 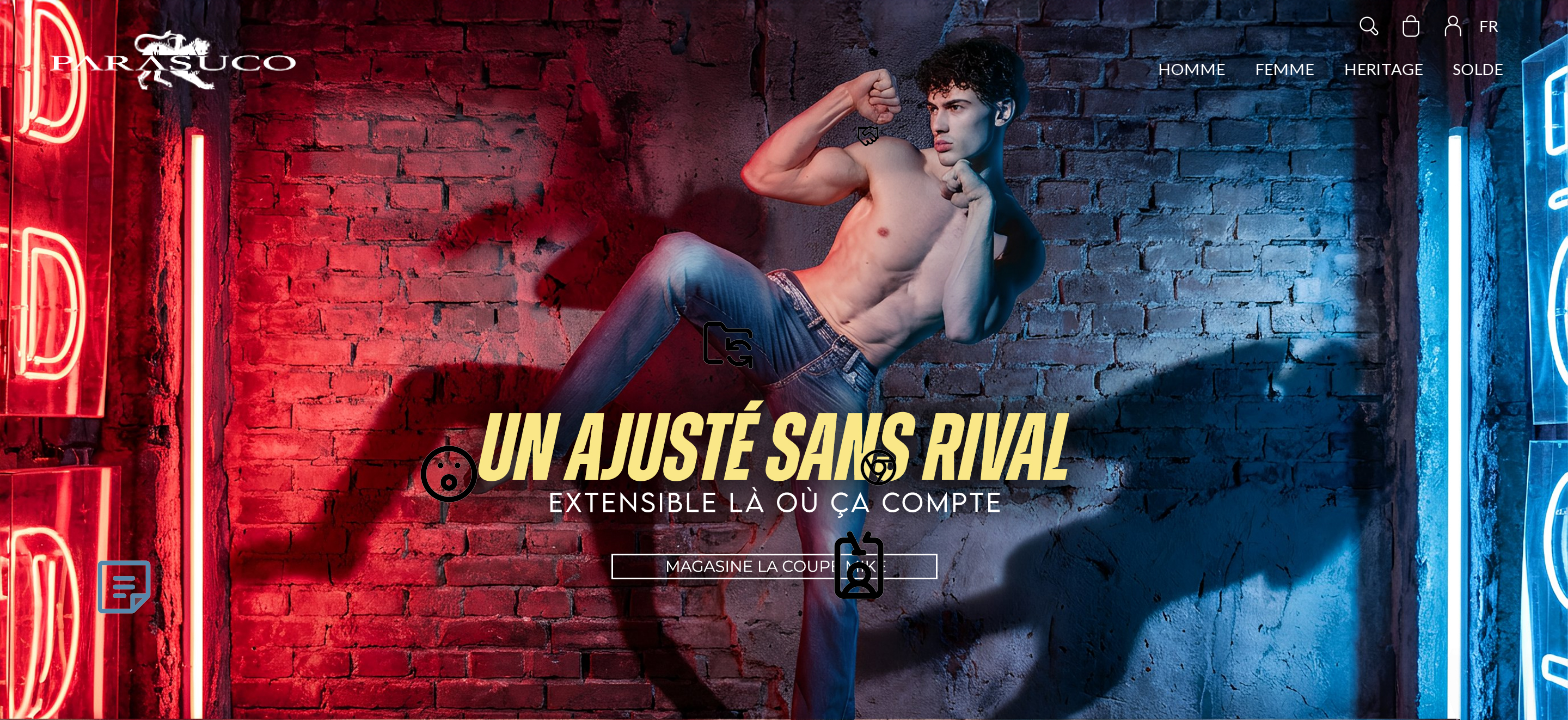 I want to click on react with surprise to a message or post, so click(x=449, y=474).